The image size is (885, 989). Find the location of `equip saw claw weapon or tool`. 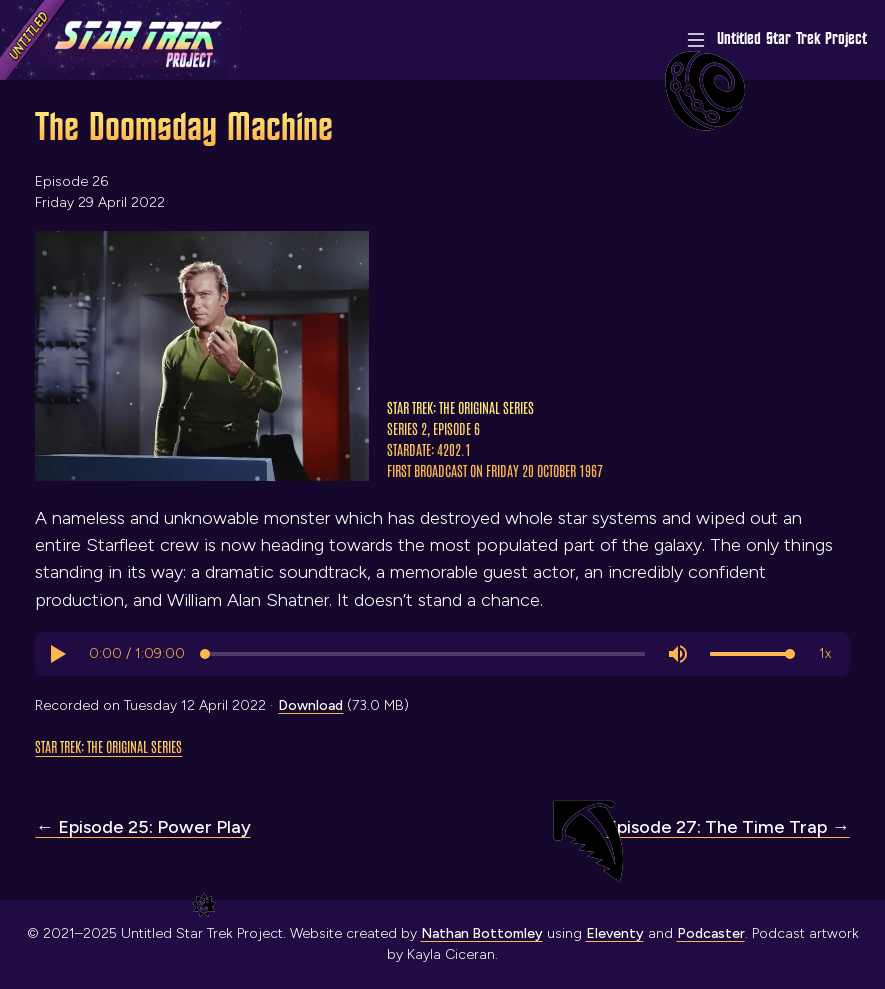

equip saw claw weapon or tool is located at coordinates (592, 841).